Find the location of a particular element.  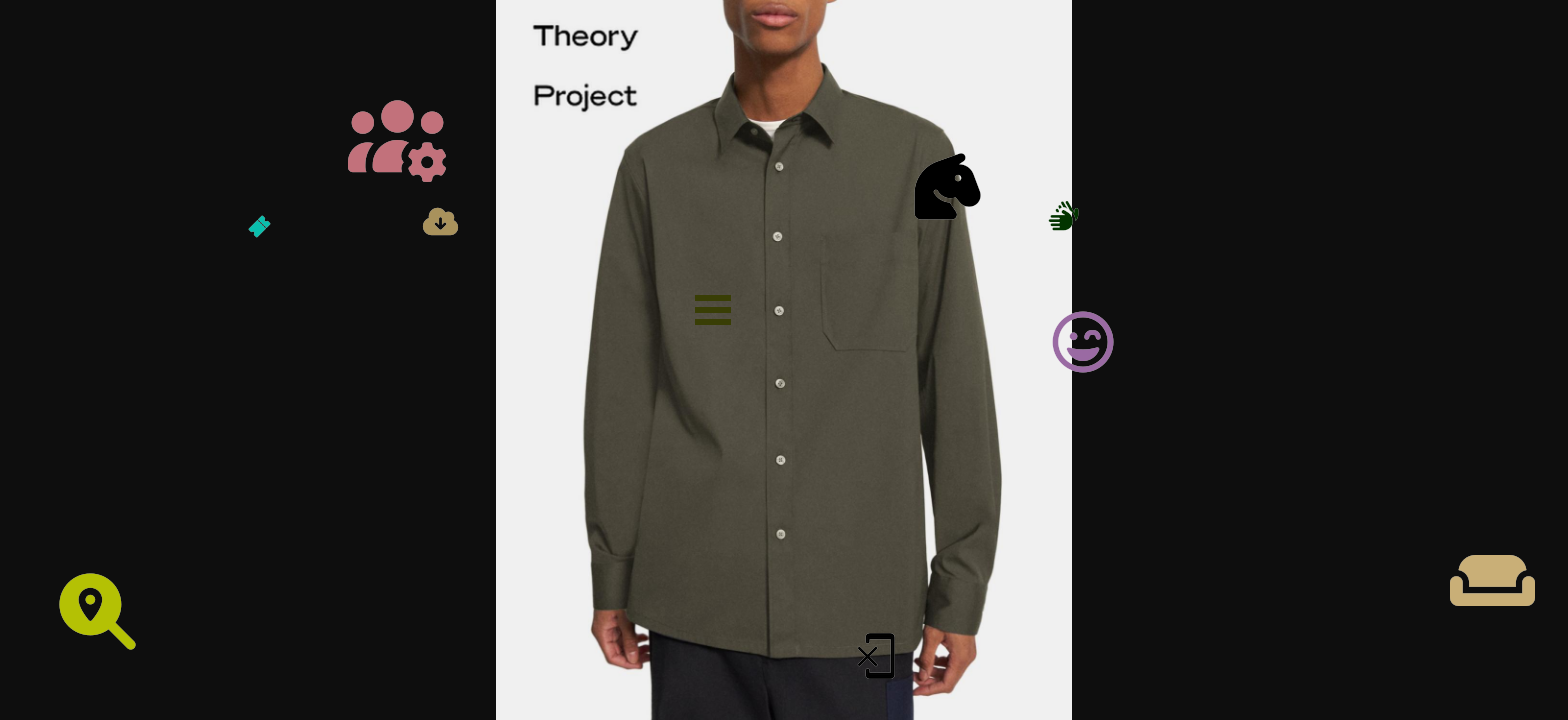

enable sign language interpretation is located at coordinates (1063, 215).